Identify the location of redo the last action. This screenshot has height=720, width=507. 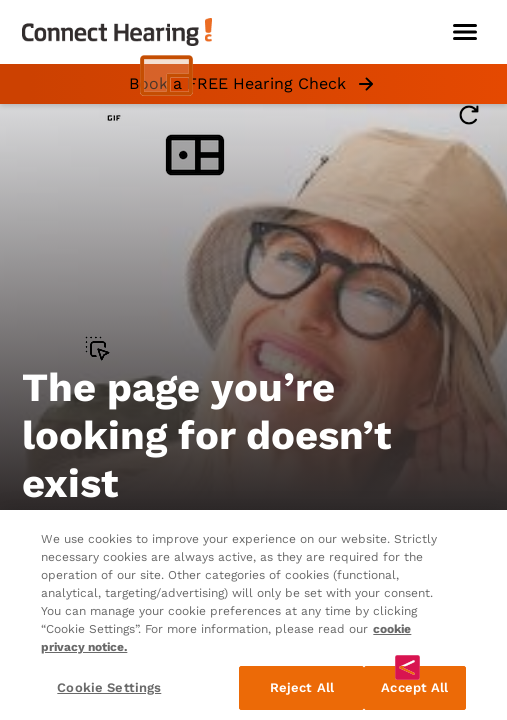
(469, 115).